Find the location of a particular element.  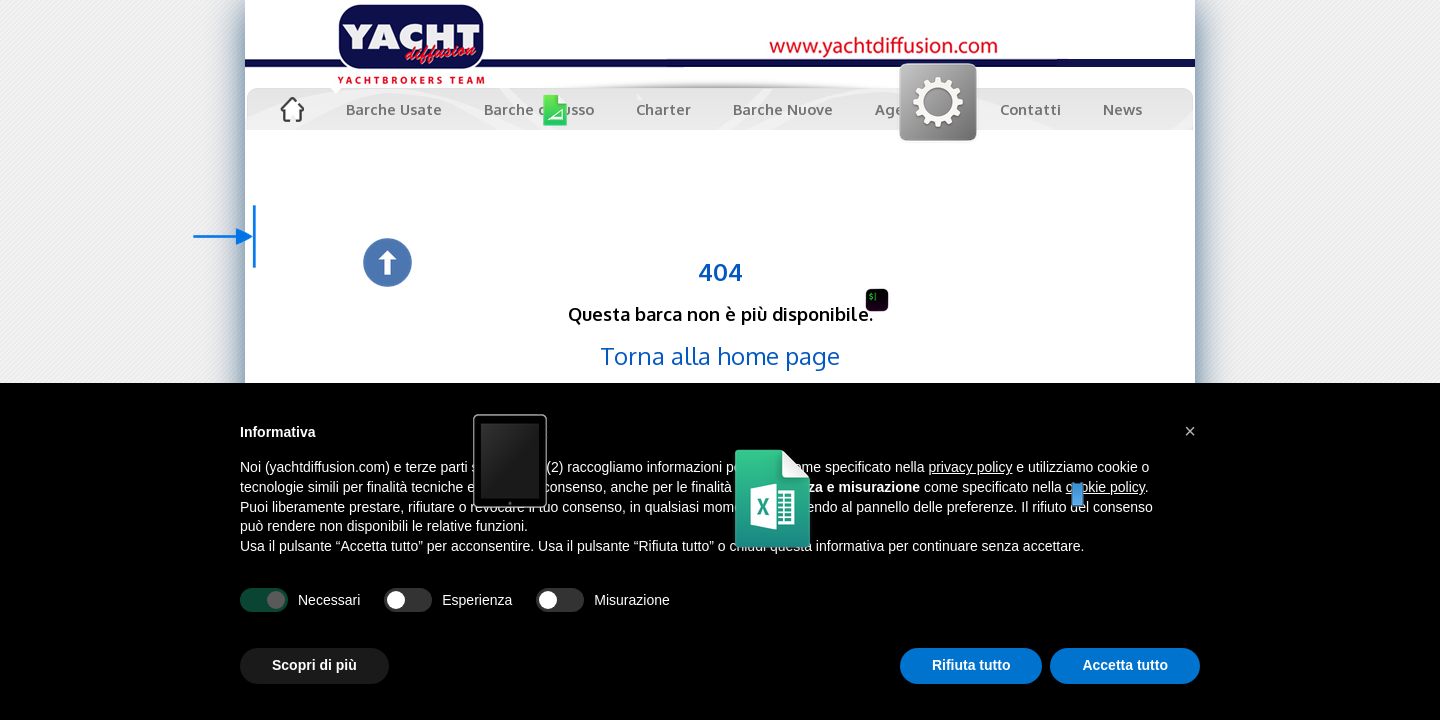

open iTerm2 terminal application is located at coordinates (877, 300).